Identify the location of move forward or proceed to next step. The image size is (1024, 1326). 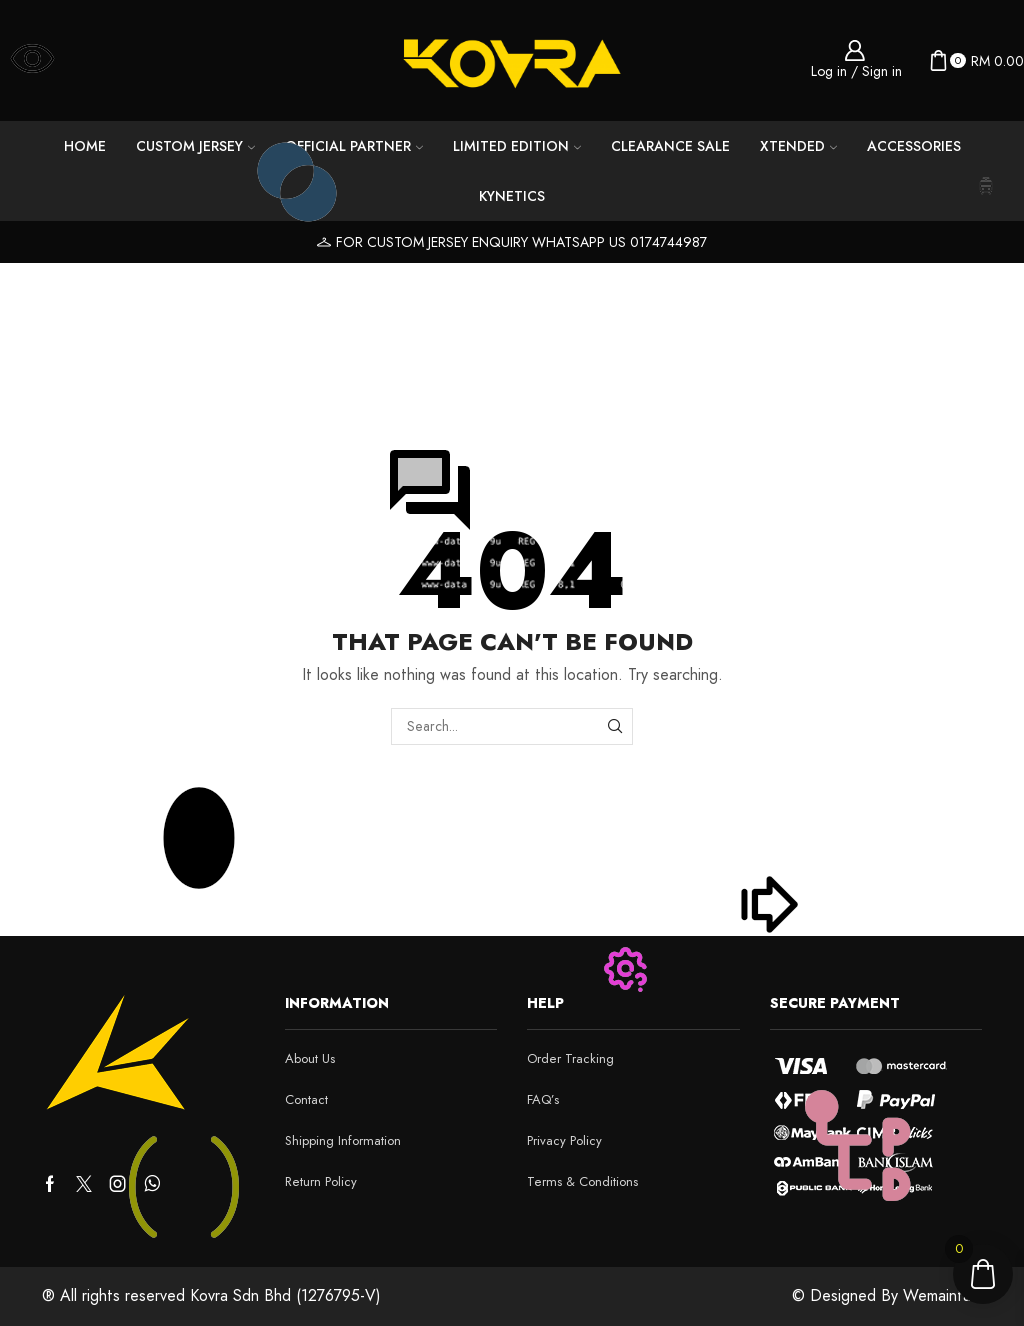
(767, 904).